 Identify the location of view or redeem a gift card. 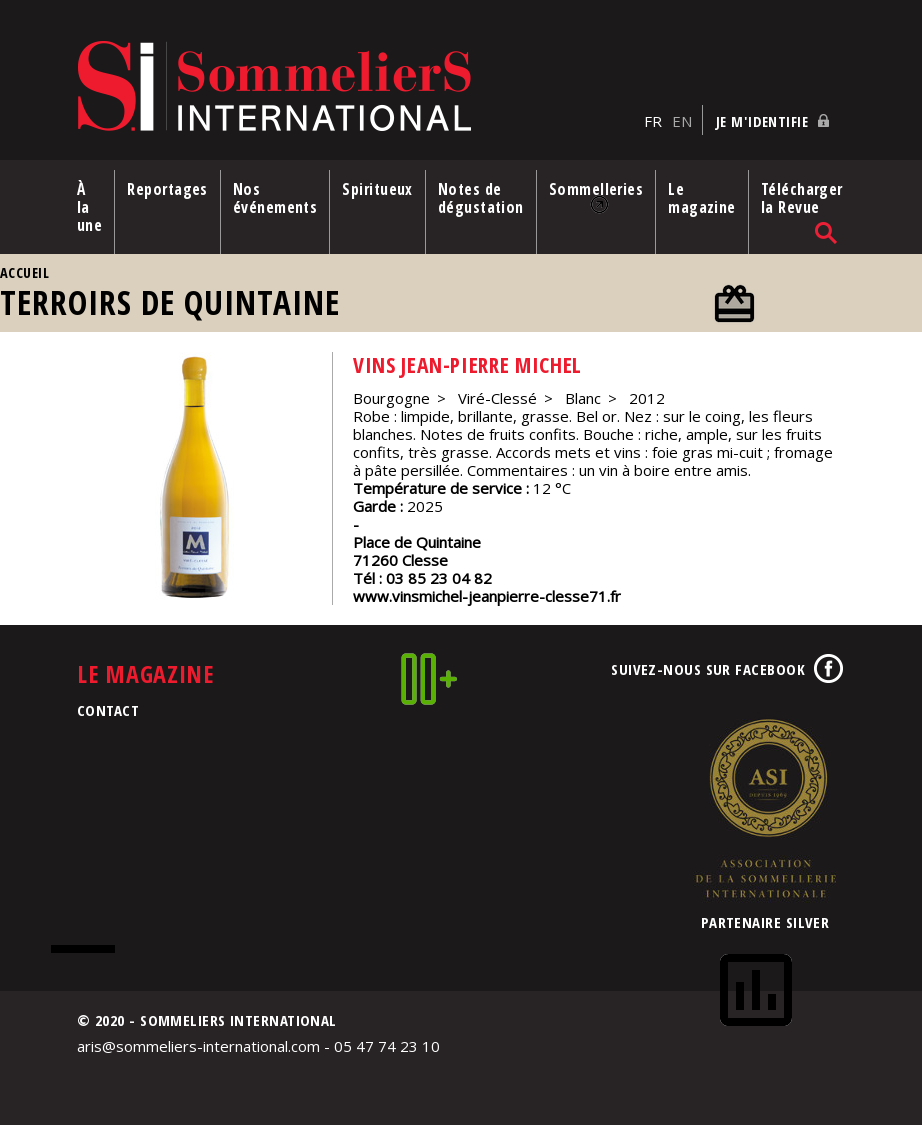
(734, 304).